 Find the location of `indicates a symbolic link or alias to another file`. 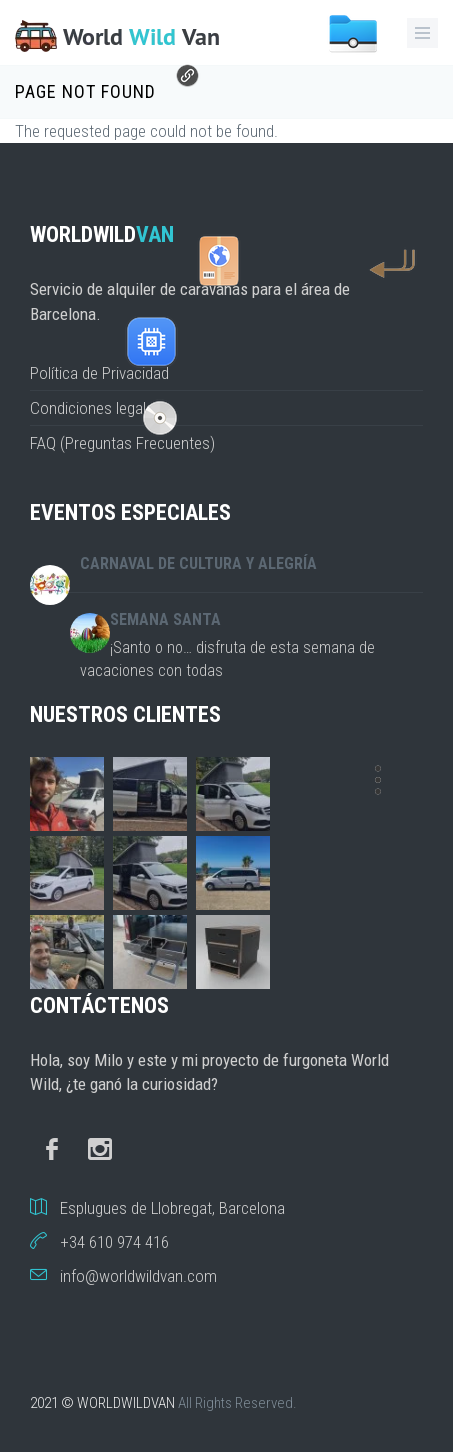

indicates a symbolic link or alias to another file is located at coordinates (187, 75).